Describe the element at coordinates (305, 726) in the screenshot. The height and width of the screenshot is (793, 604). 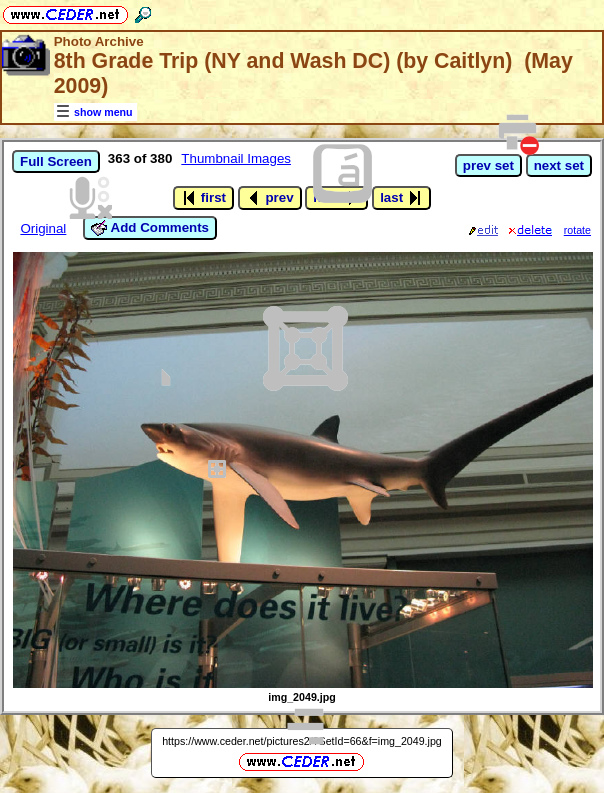
I see `align text to the right margin` at that location.